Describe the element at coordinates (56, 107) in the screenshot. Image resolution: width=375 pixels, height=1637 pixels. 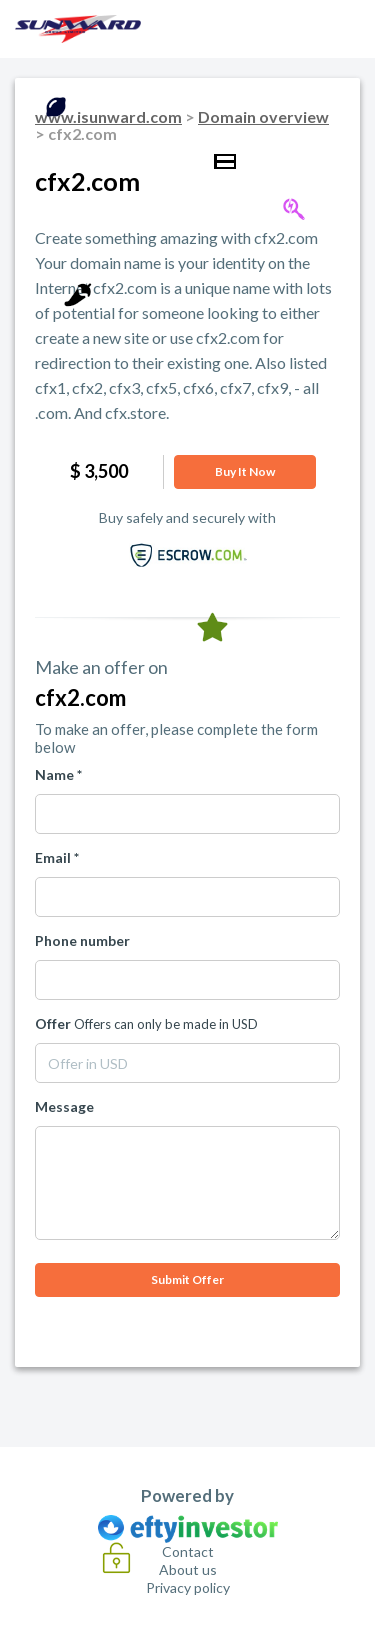
I see `indicates fresh or organic content` at that location.